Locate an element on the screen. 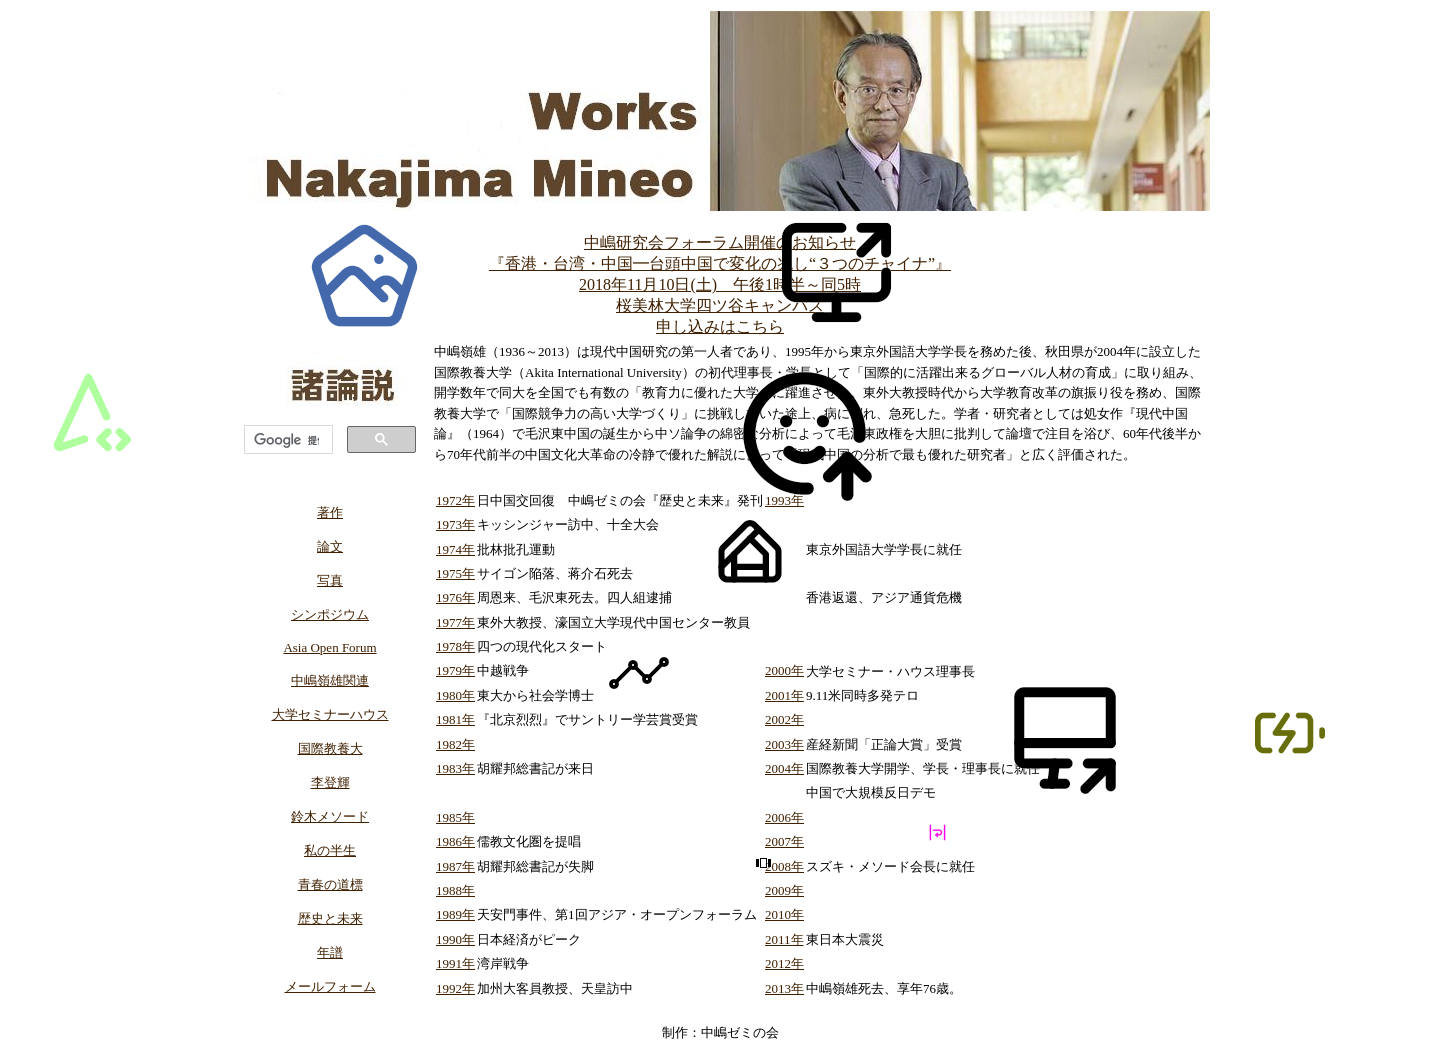  share content from your desktop computer is located at coordinates (1065, 738).